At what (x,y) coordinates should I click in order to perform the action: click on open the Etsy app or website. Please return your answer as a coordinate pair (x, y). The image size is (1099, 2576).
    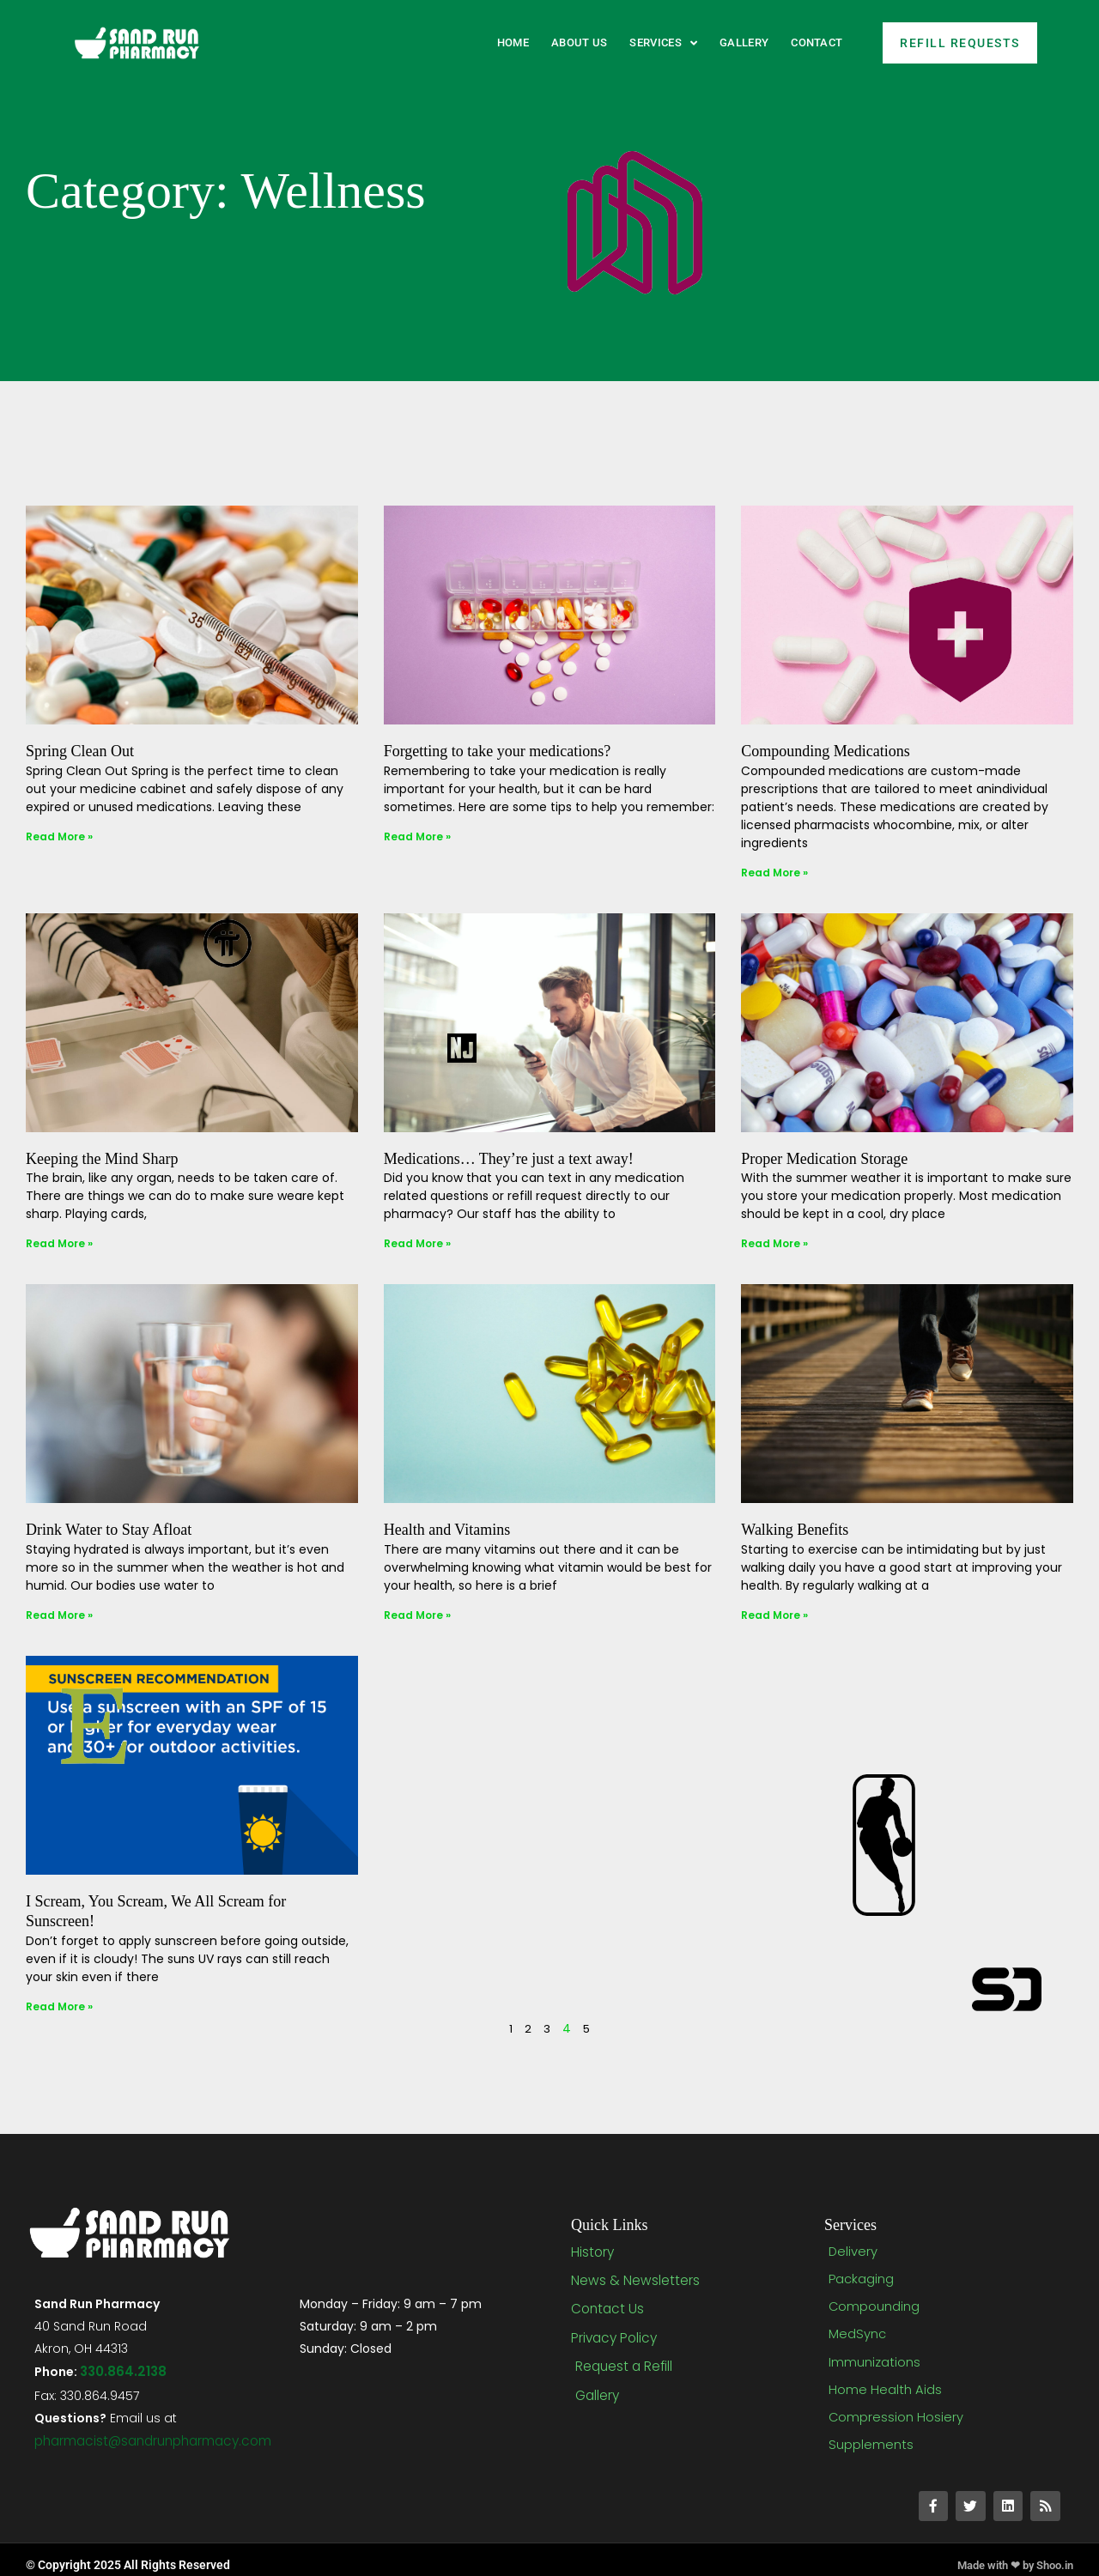
    Looking at the image, I should click on (94, 1725).